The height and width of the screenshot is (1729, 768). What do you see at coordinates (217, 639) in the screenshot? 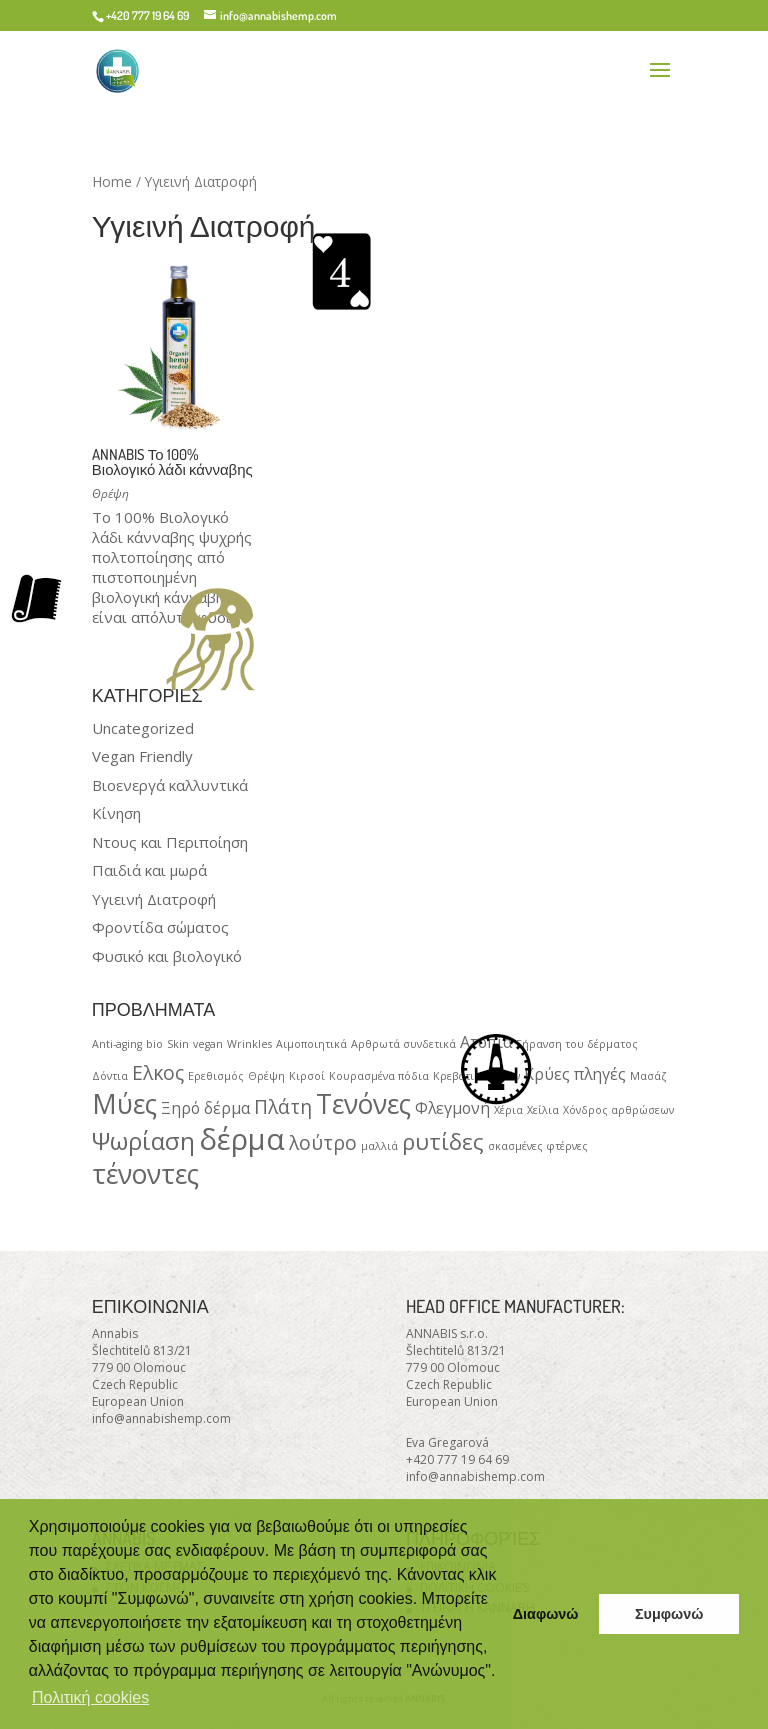
I see `jellyfish creature or enemy in a game interface` at bounding box center [217, 639].